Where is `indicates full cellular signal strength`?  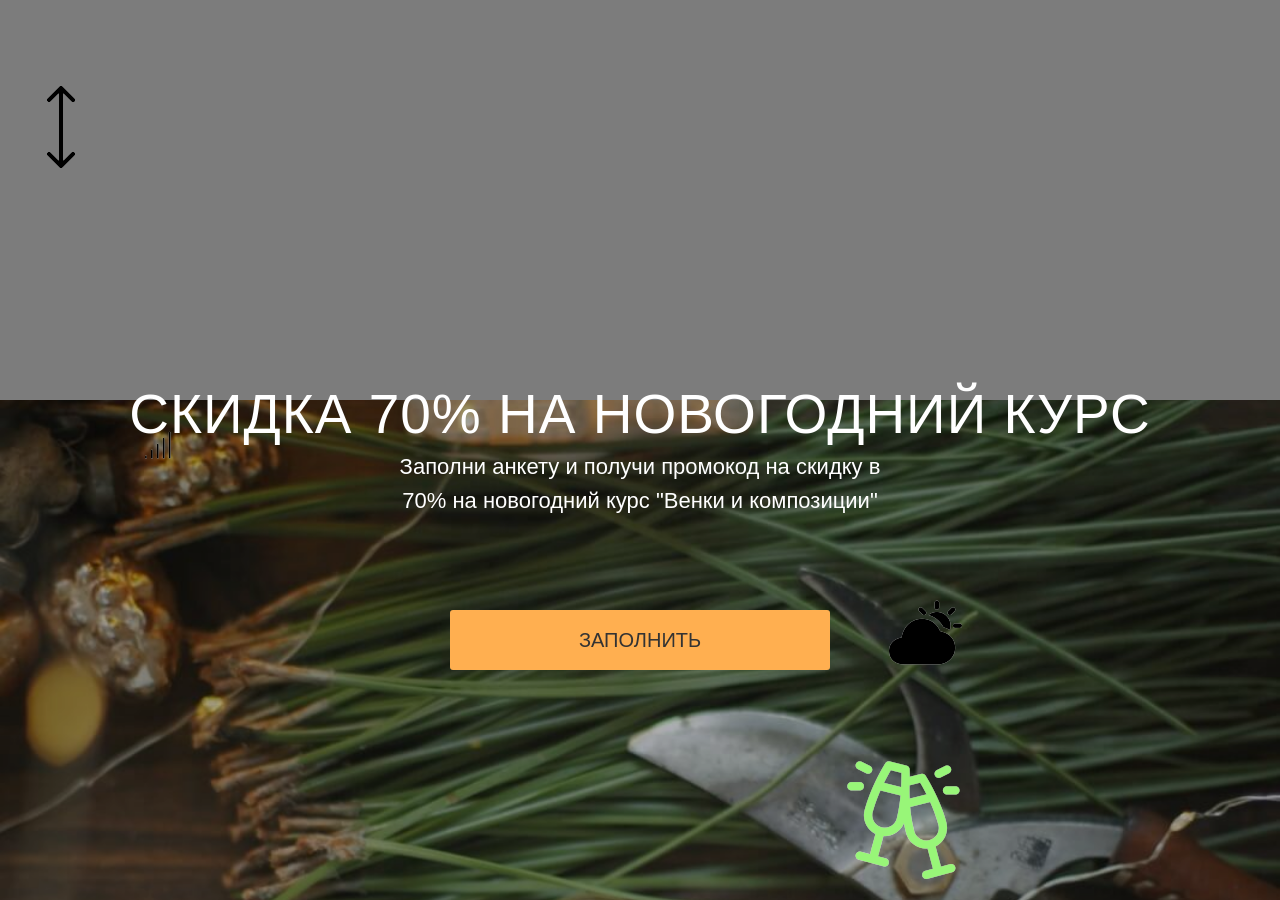
indicates full cellular signal strength is located at coordinates (159, 447).